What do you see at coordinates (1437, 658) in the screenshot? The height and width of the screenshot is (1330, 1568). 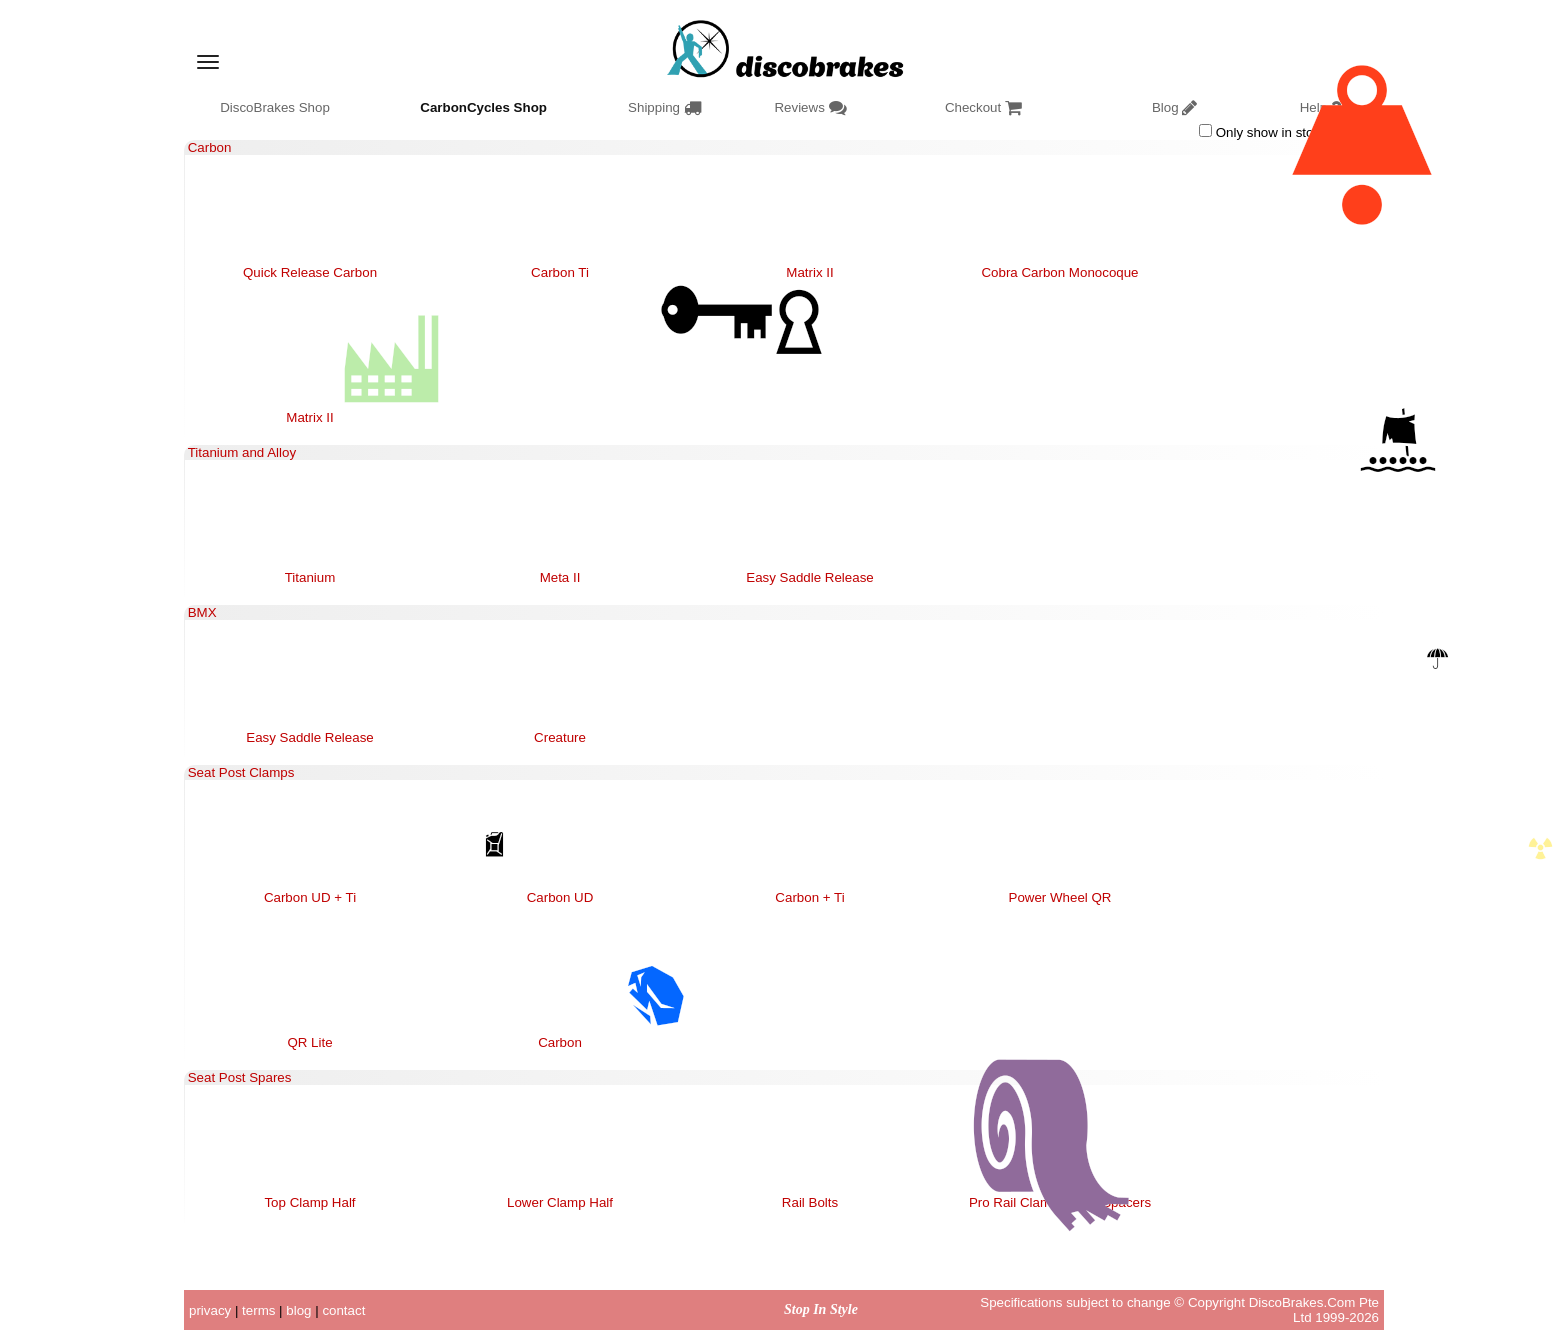 I see `view weather forecast or rain conditions` at bounding box center [1437, 658].